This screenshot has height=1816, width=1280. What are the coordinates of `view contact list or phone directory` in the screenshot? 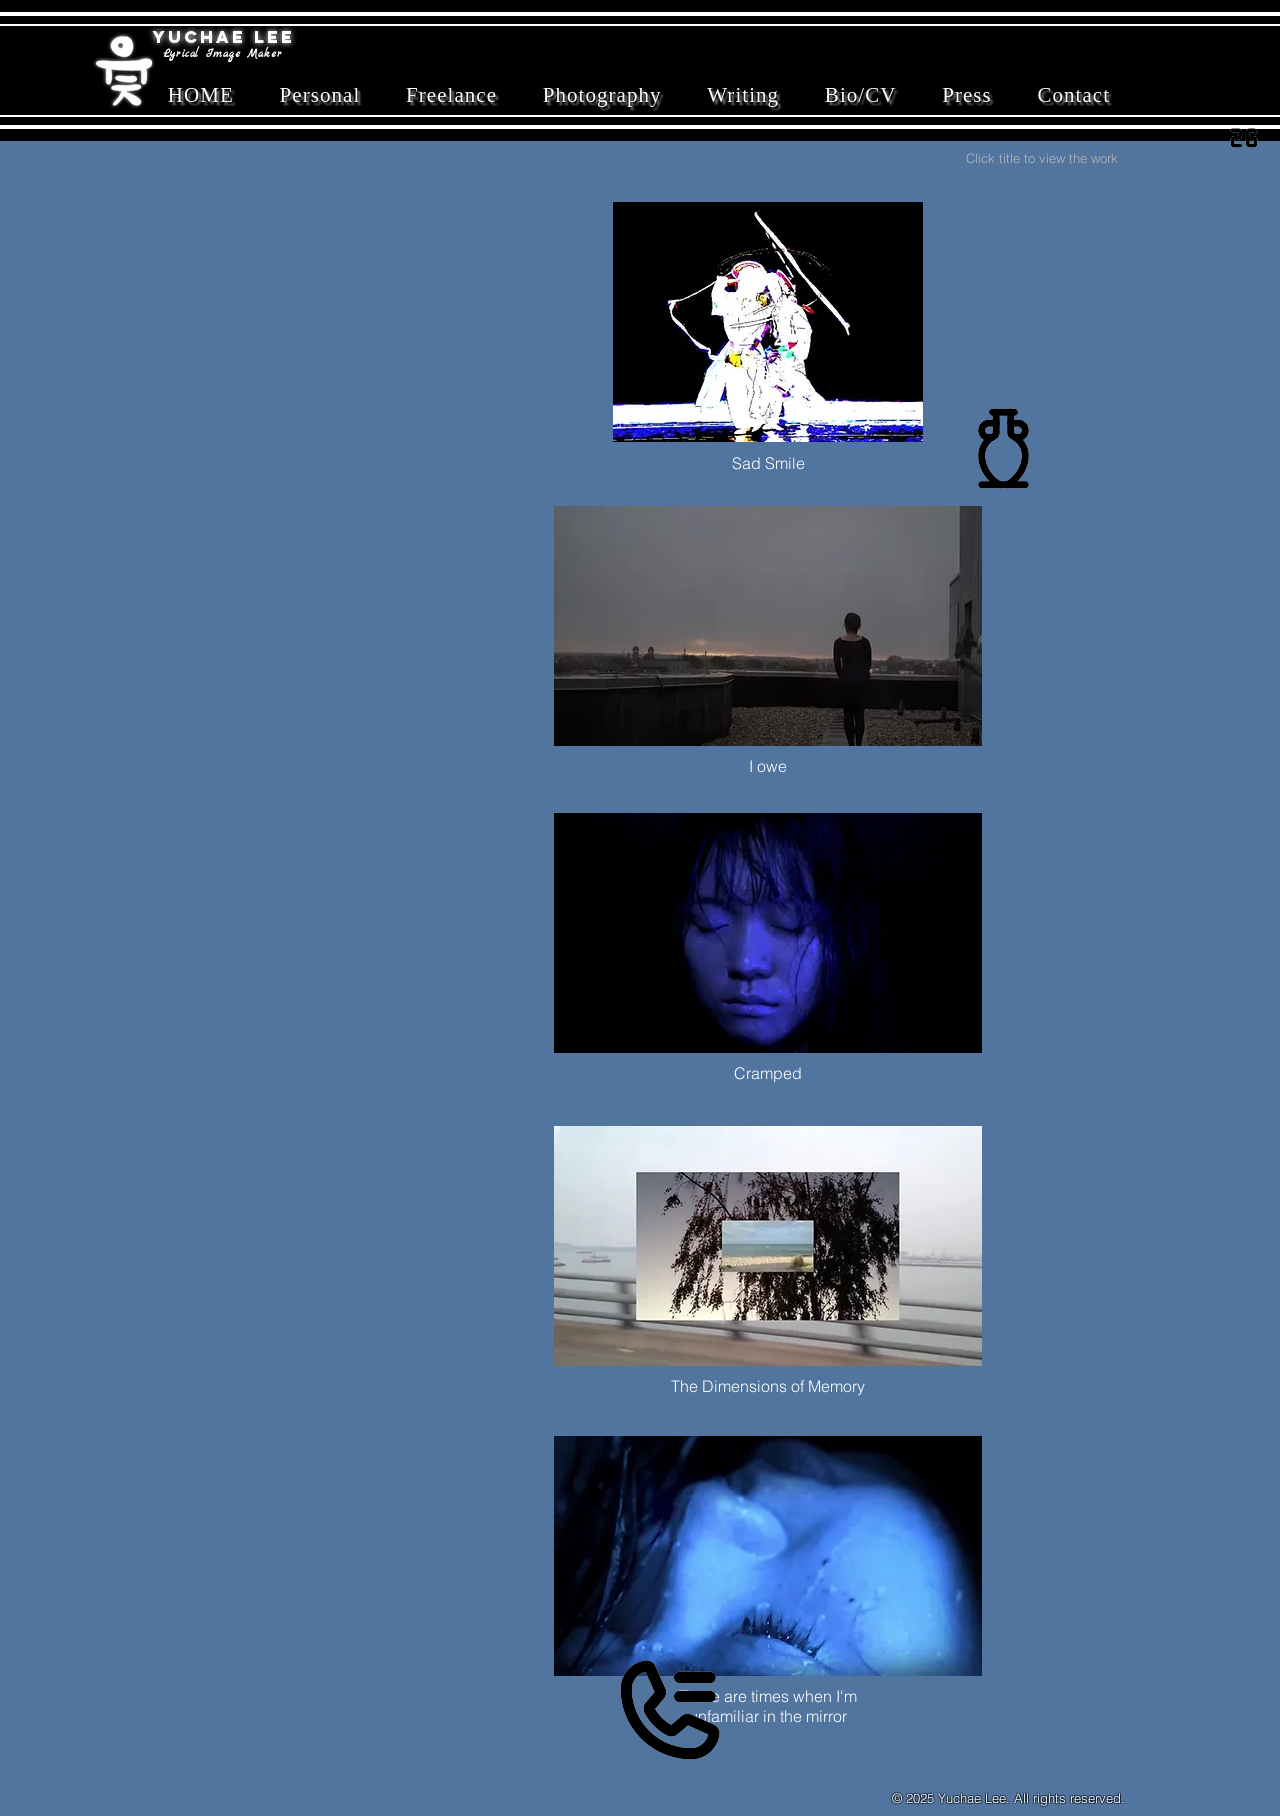 It's located at (672, 1708).